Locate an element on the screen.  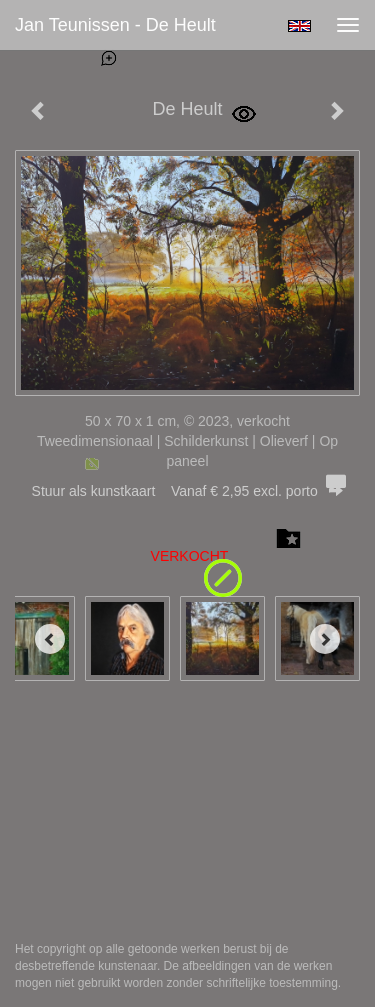
toggle password visibility is located at coordinates (244, 114).